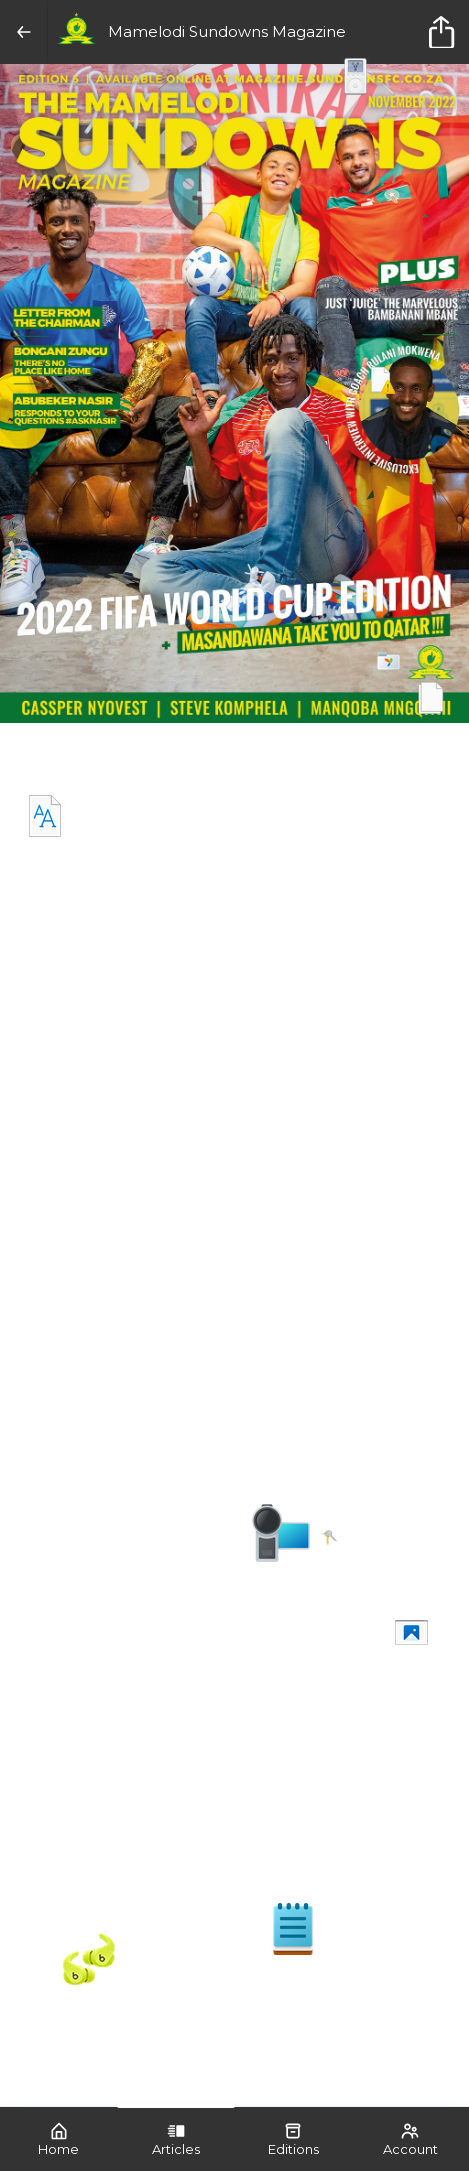 This screenshot has height=2171, width=469. Describe the element at coordinates (88, 1959) in the screenshot. I see `beats fit pro earbuds in volt yellow` at that location.